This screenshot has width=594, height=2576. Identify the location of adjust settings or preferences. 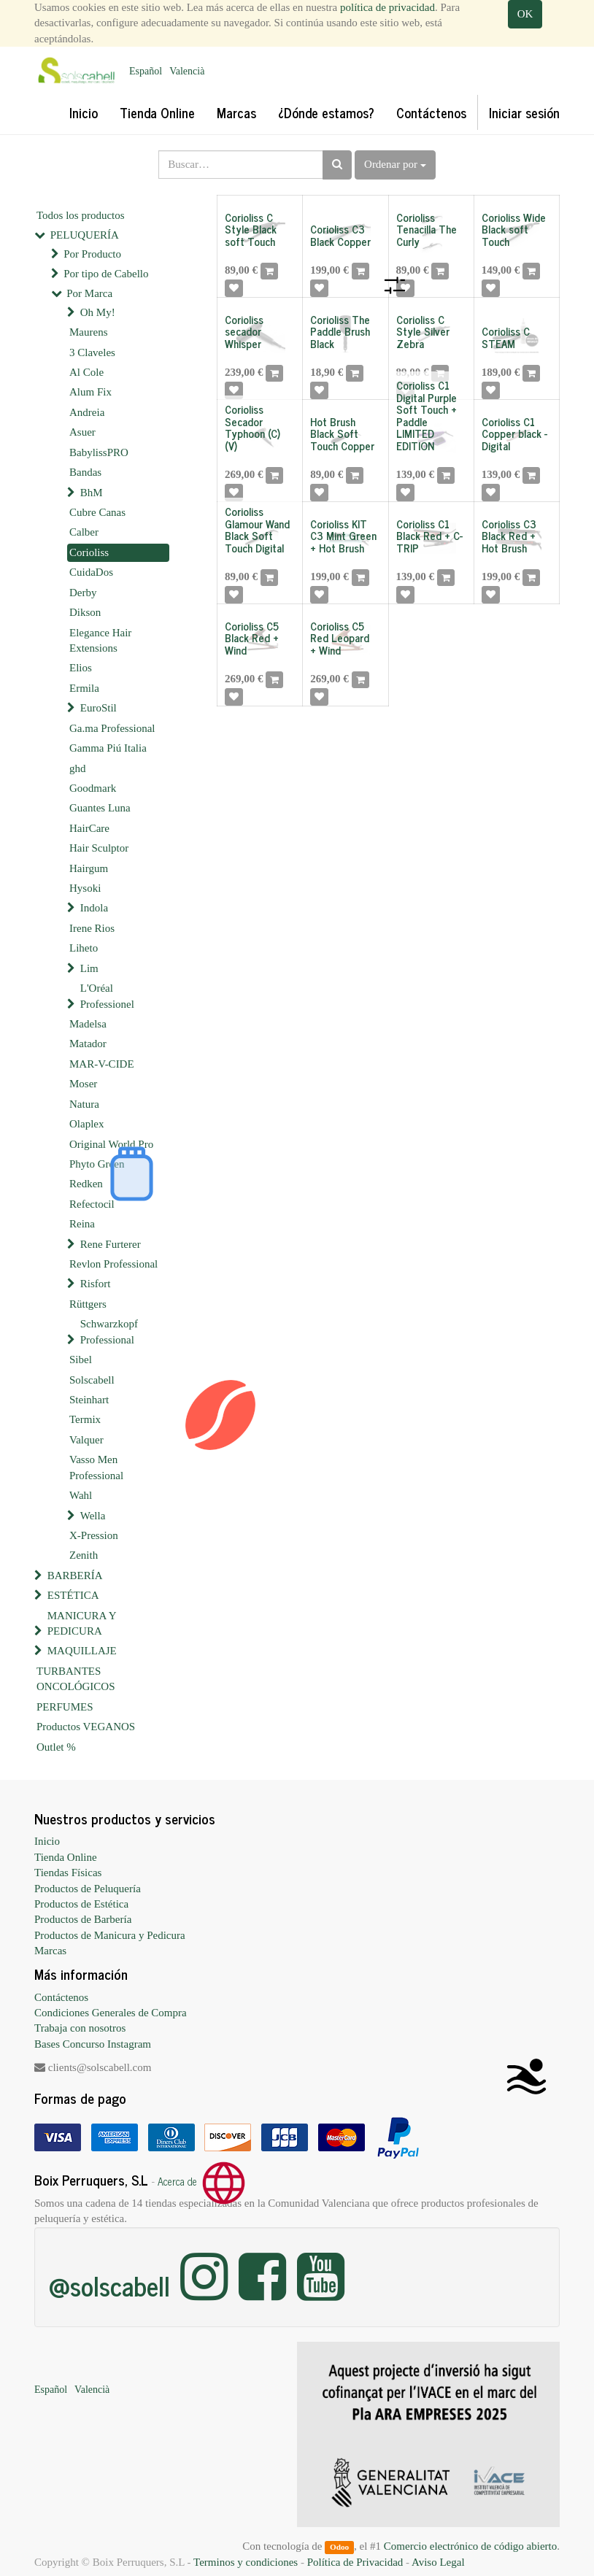
(395, 285).